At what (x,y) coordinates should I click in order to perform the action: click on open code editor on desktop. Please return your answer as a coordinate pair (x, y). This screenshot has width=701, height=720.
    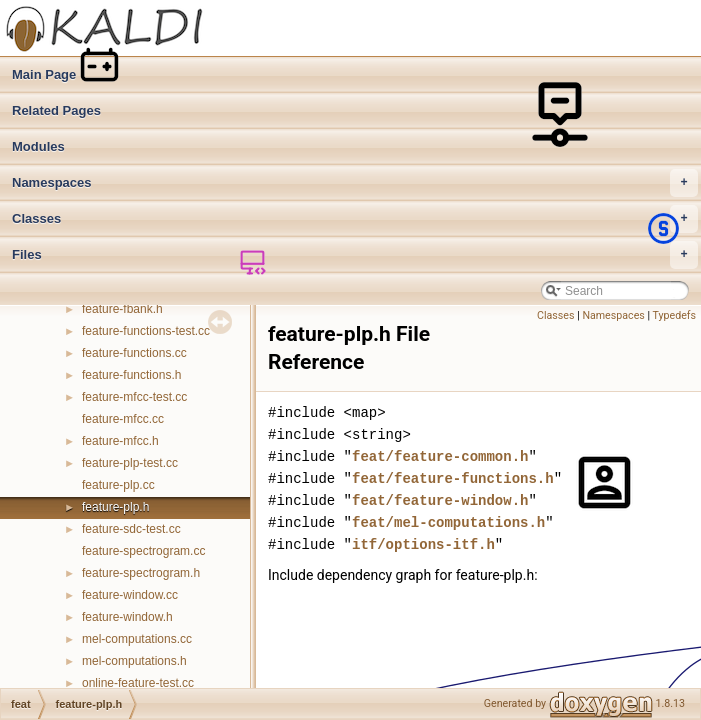
    Looking at the image, I should click on (252, 262).